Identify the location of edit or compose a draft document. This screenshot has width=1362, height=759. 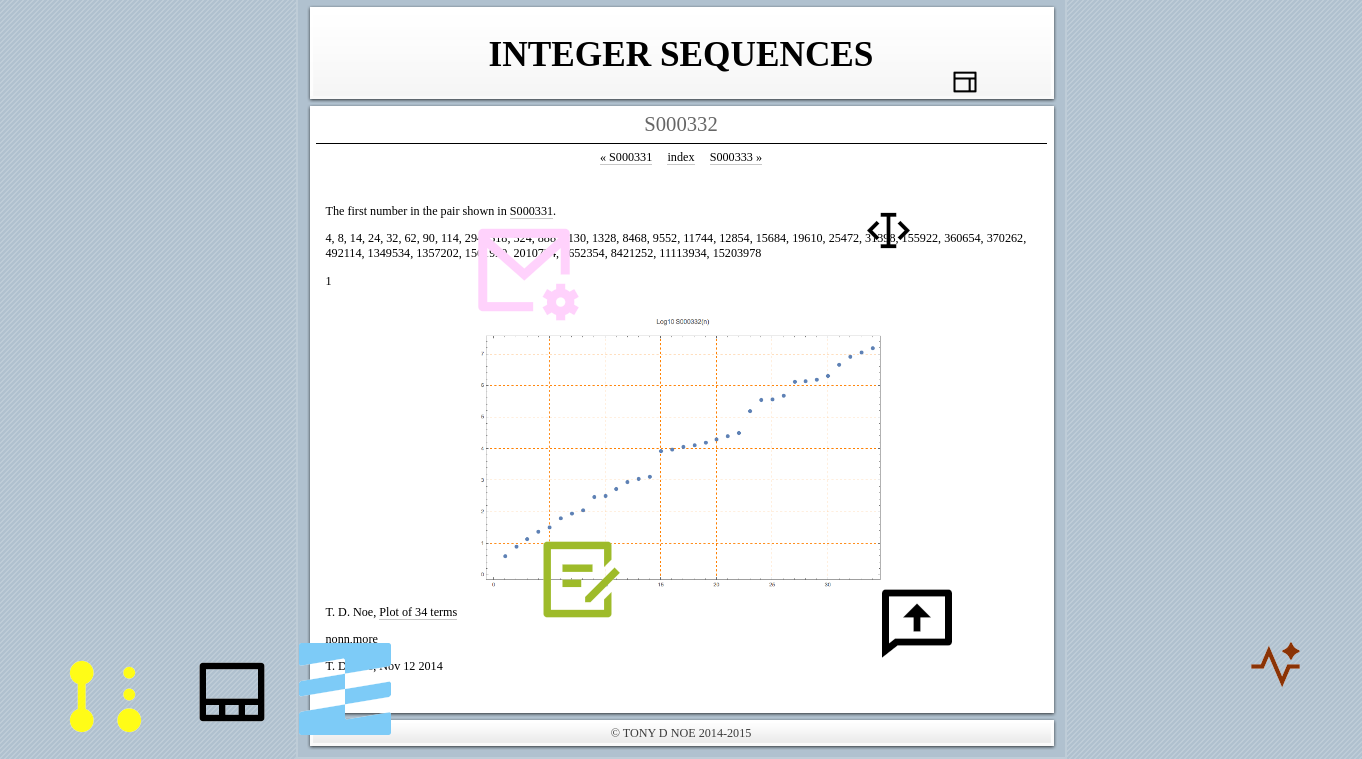
(577, 579).